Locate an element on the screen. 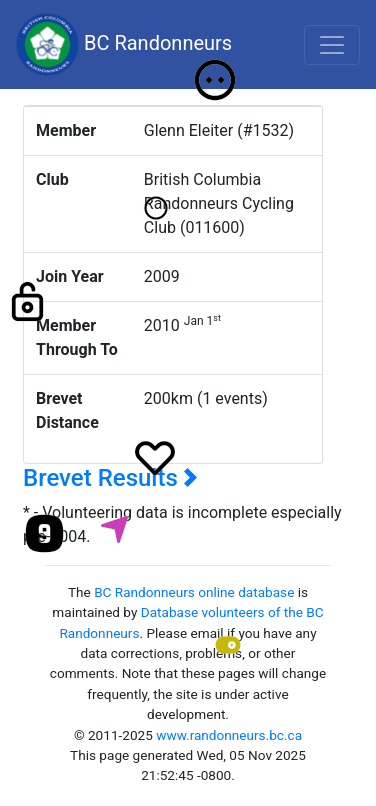 The width and height of the screenshot is (376, 806). add to favorites is located at coordinates (155, 457).